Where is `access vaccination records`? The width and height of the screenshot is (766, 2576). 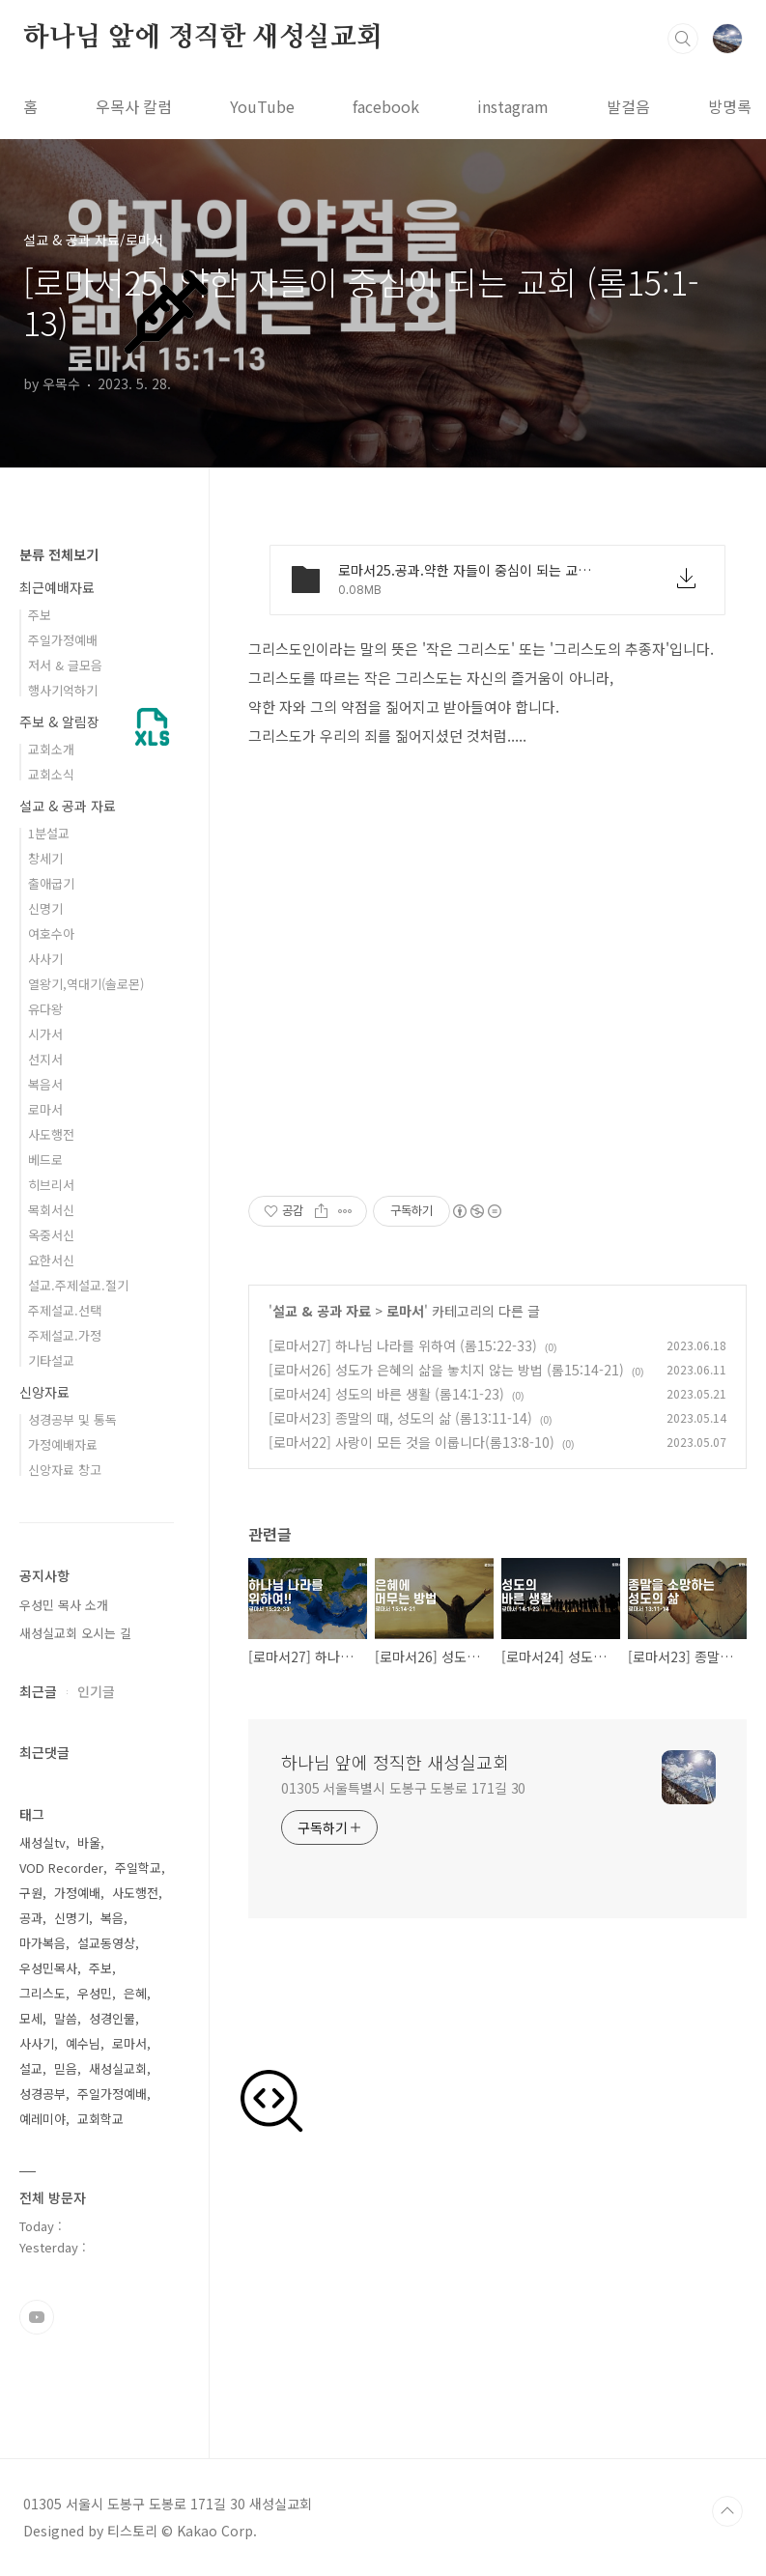 access vaccination records is located at coordinates (166, 312).